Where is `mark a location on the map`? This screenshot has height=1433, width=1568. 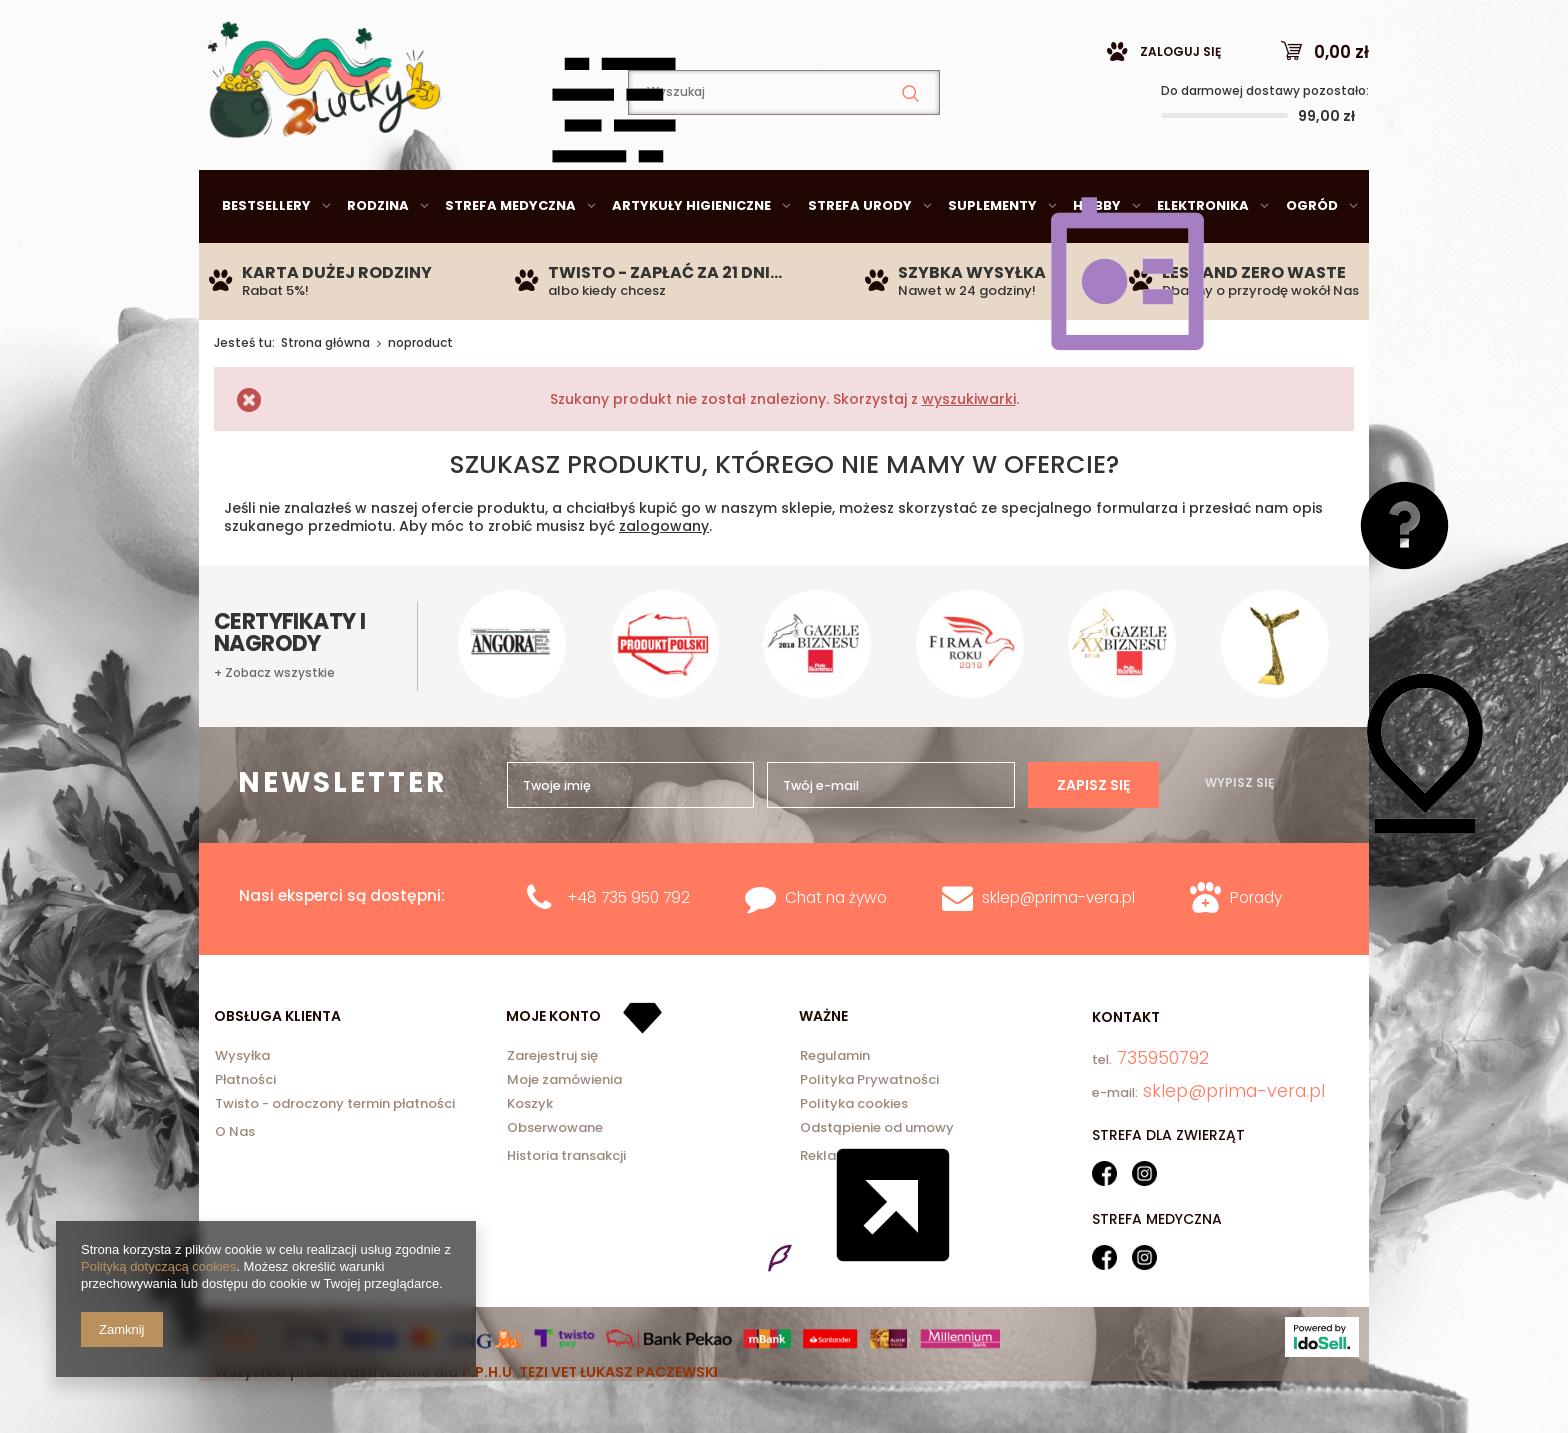
mark a location on the map is located at coordinates (1425, 746).